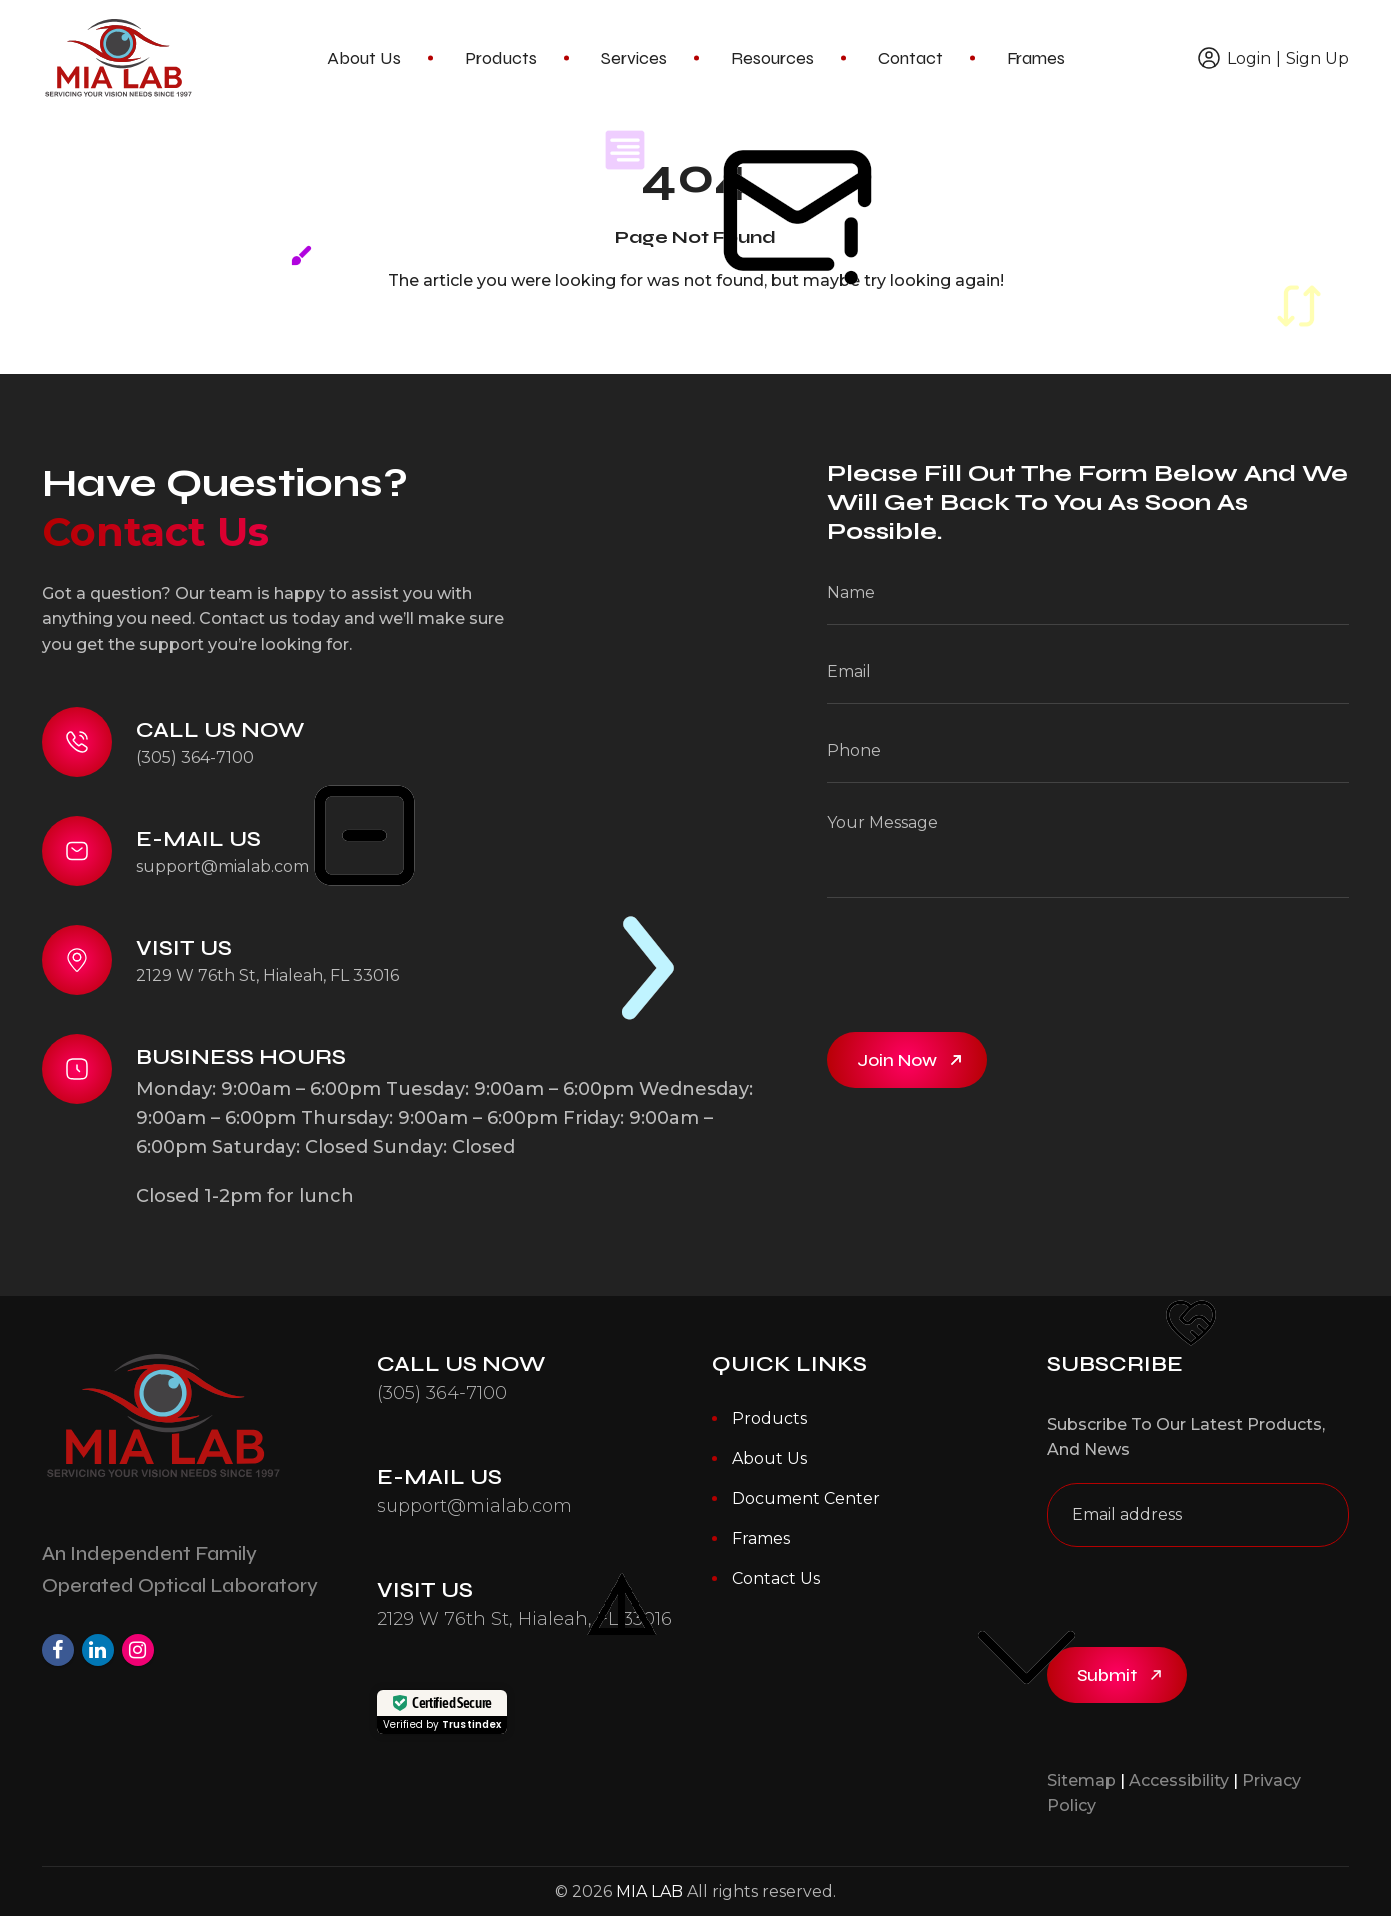  What do you see at coordinates (797, 210) in the screenshot?
I see `indicates a problem with an email or message` at bounding box center [797, 210].